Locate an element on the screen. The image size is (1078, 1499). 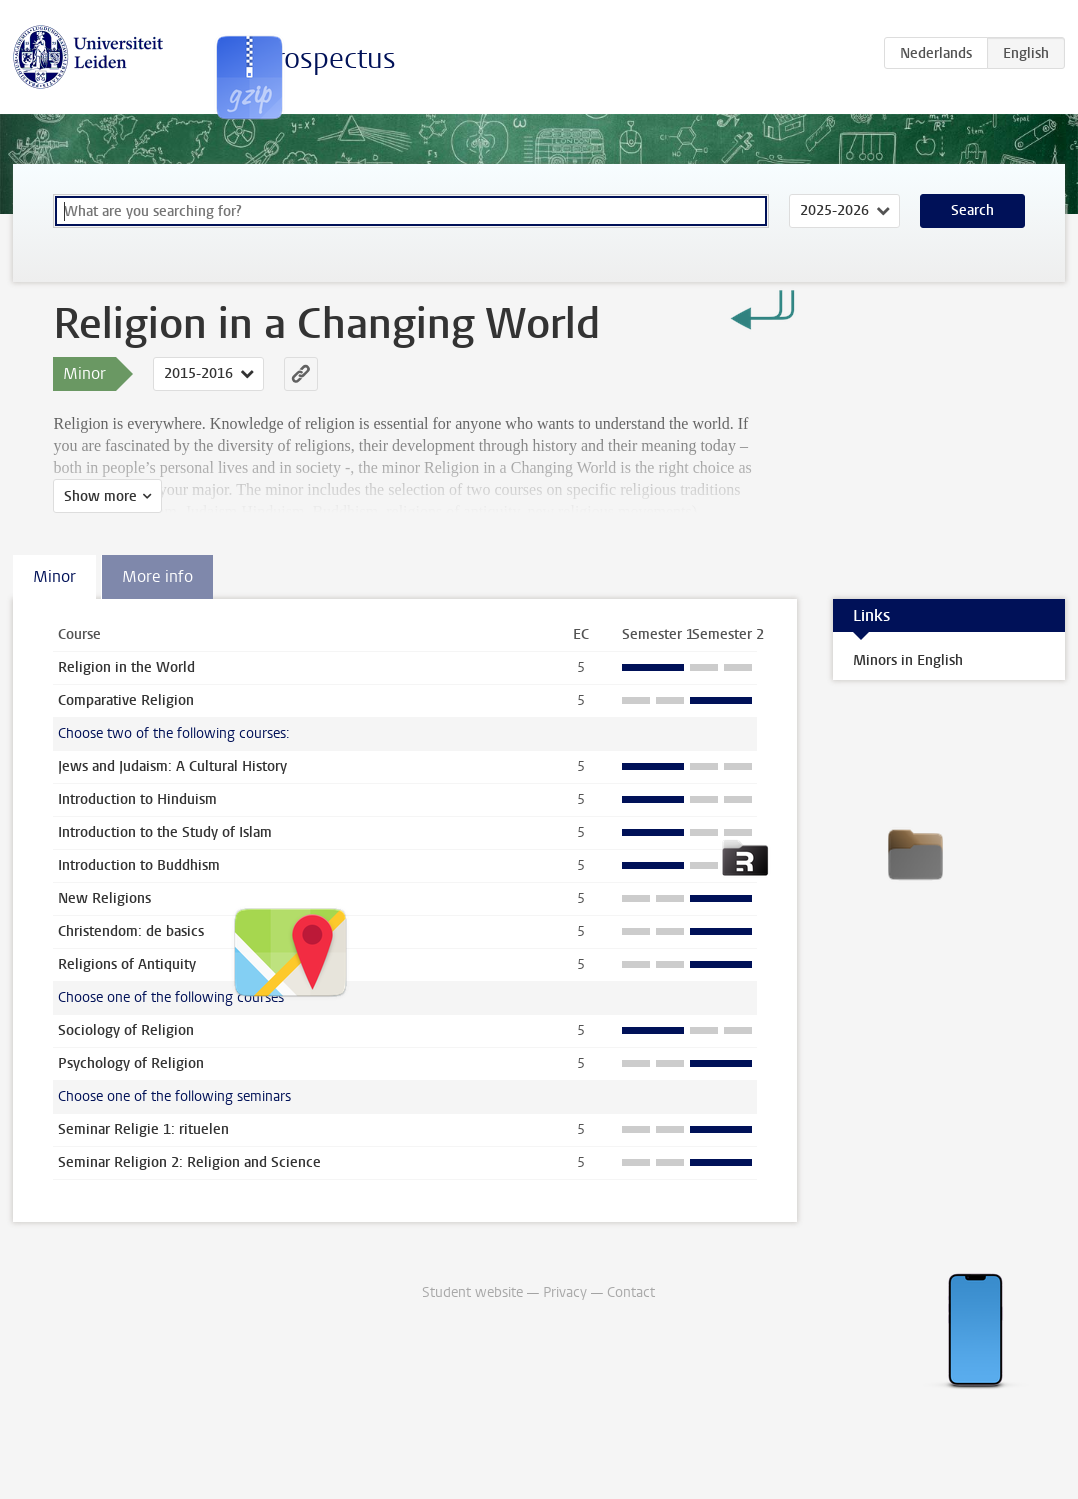
indicates a connected iPhone device is located at coordinates (975, 1331).